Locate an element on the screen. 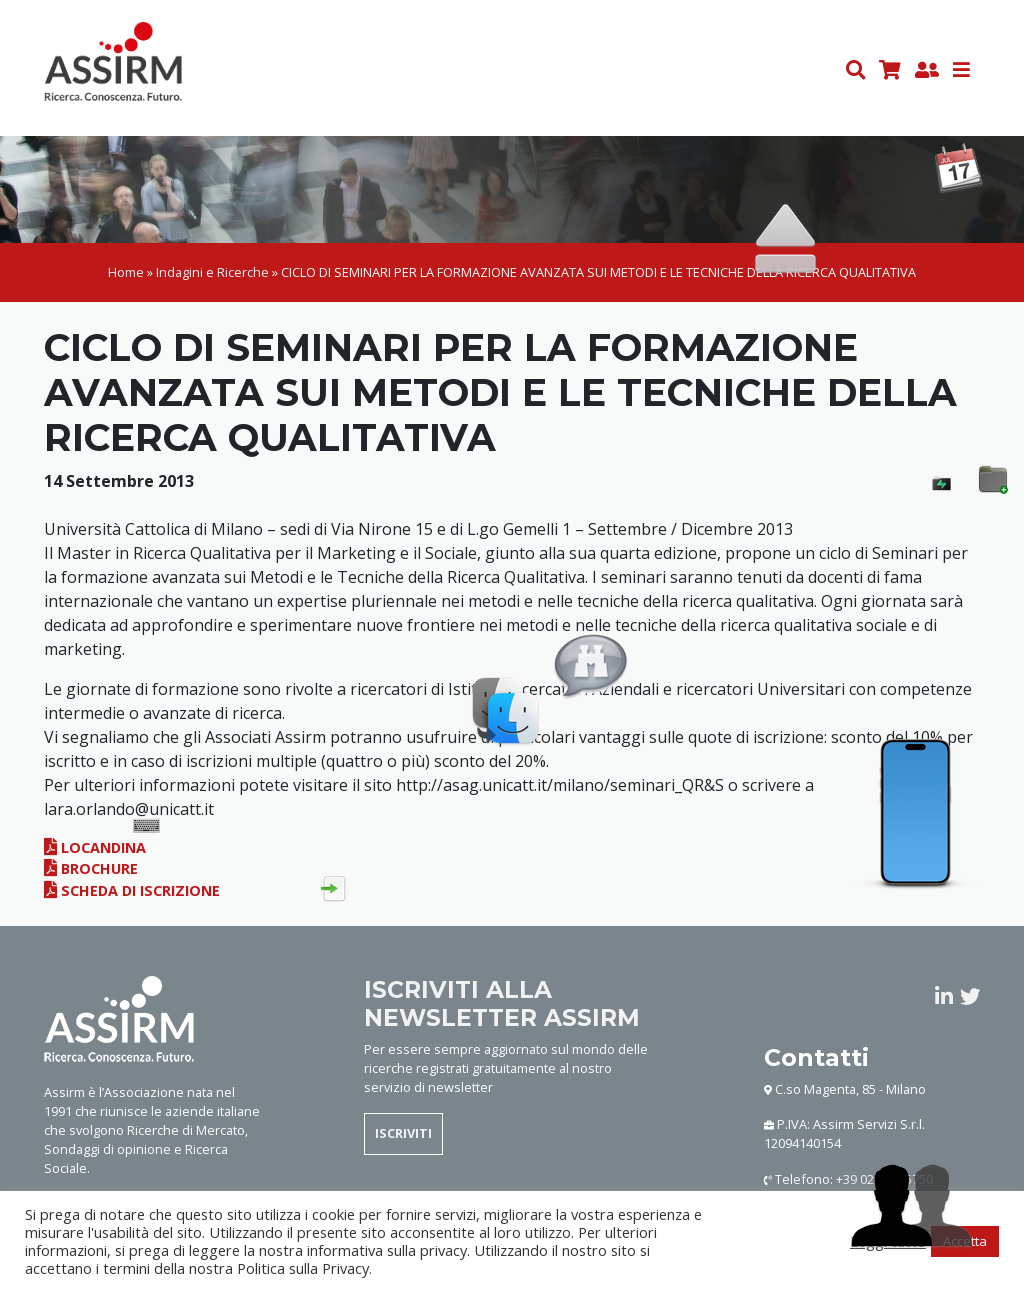  access calendar preferences or settings is located at coordinates (959, 169).